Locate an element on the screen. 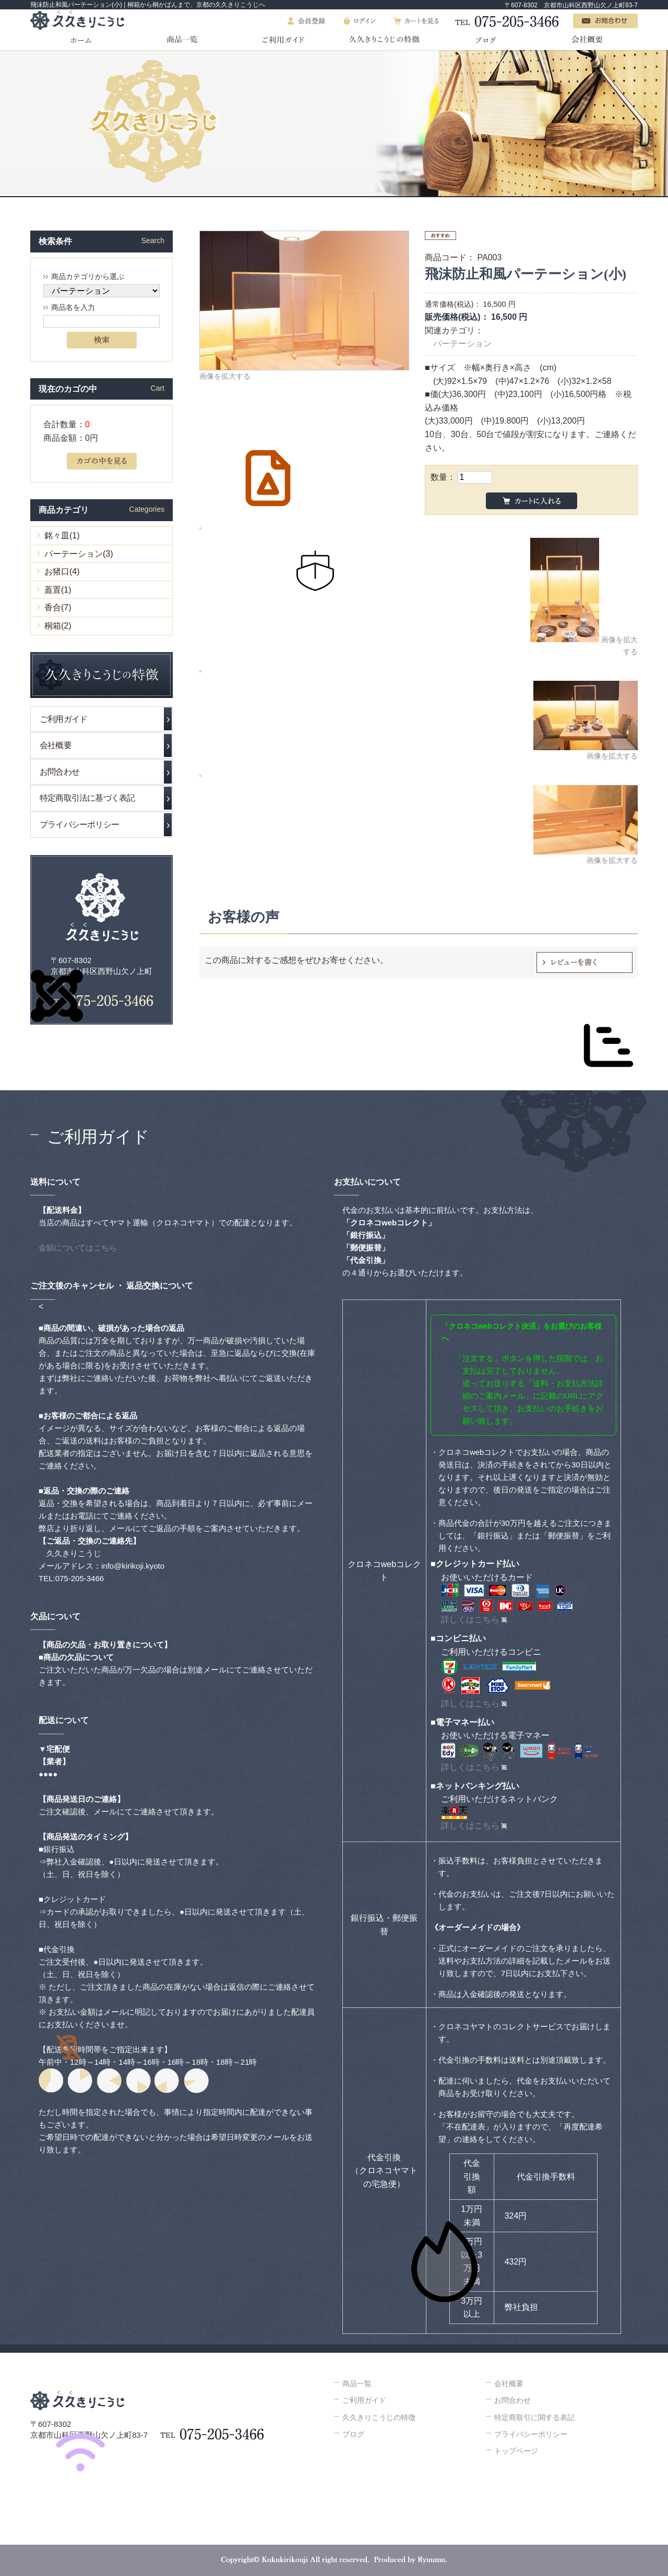  indicates trending or popular content is located at coordinates (444, 2263).